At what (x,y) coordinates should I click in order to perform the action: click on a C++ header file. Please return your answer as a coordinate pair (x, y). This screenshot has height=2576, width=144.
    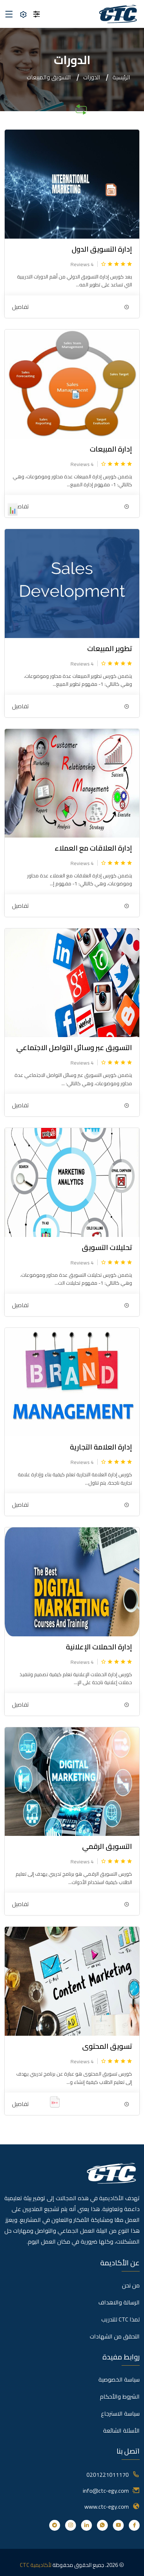
    Looking at the image, I should click on (55, 2102).